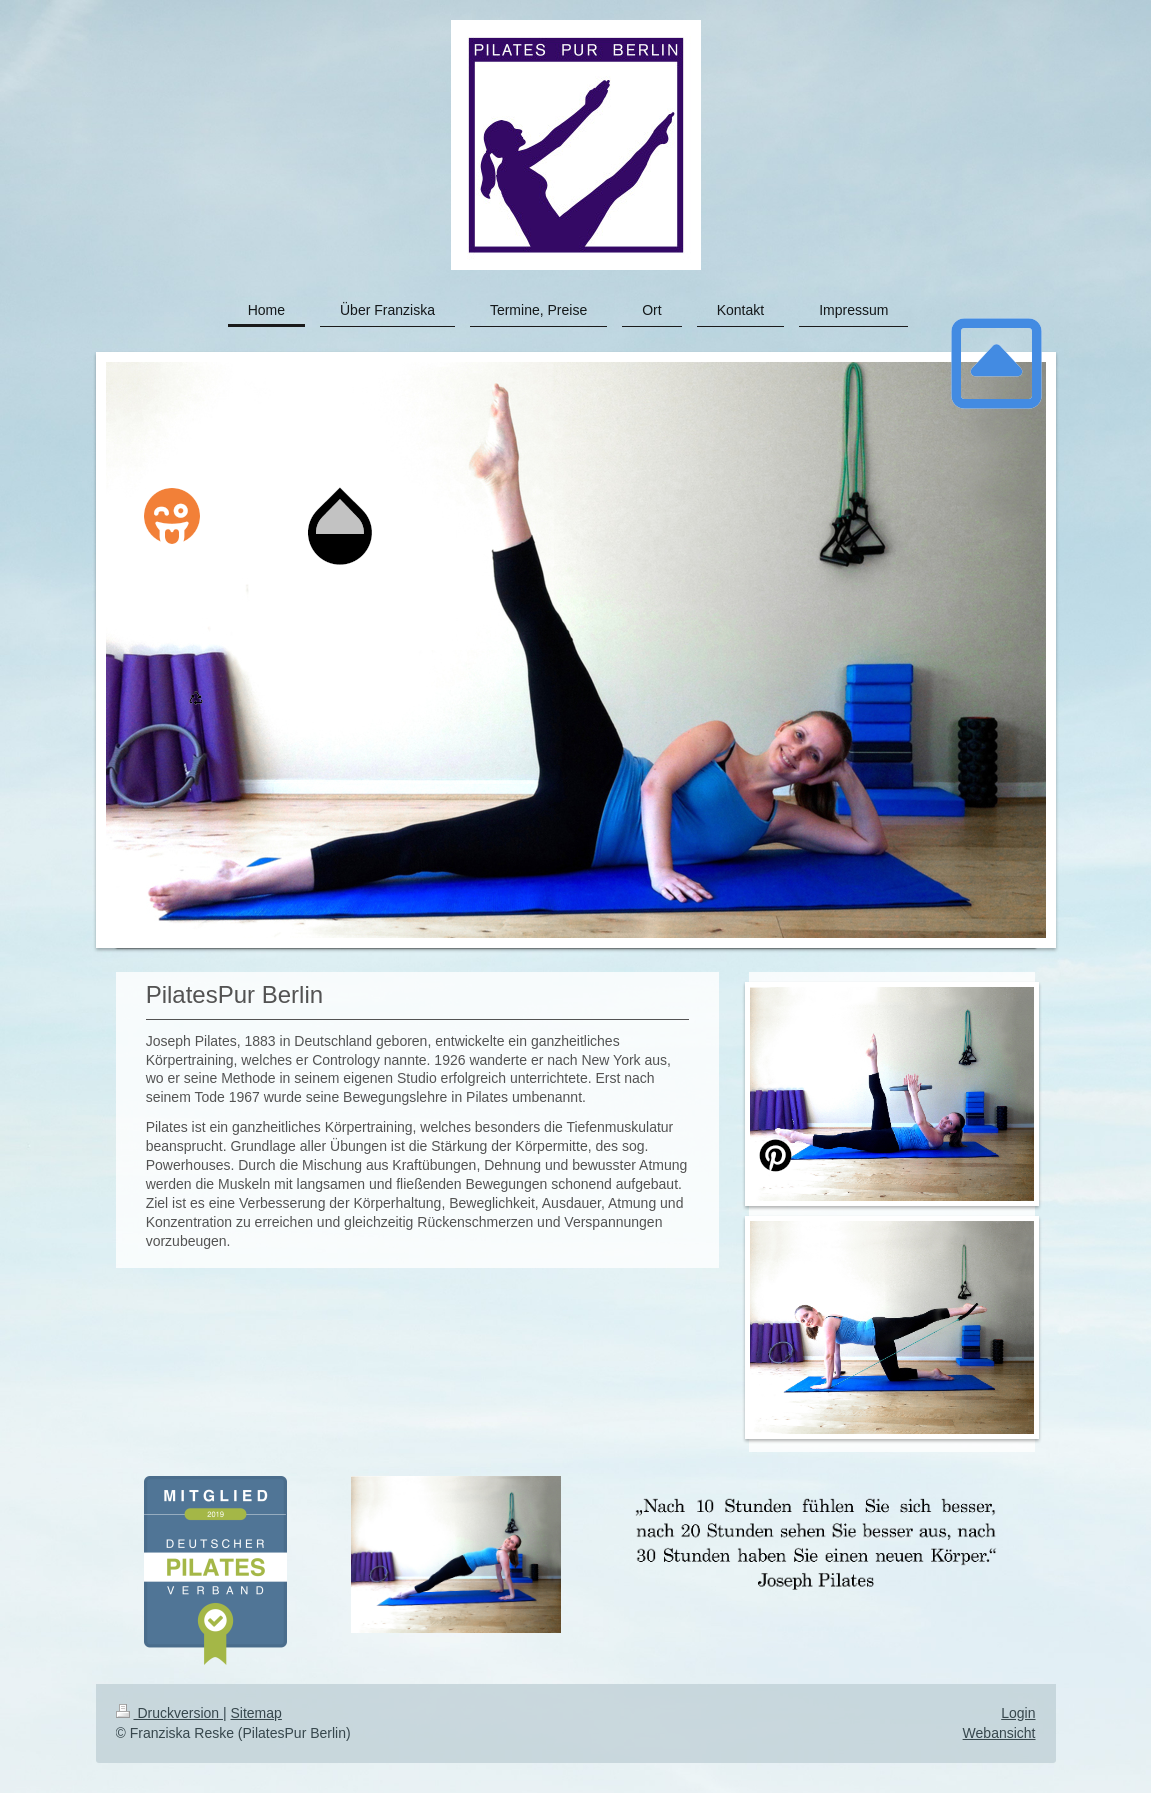  I want to click on react with a playful or silly expression, so click(172, 516).